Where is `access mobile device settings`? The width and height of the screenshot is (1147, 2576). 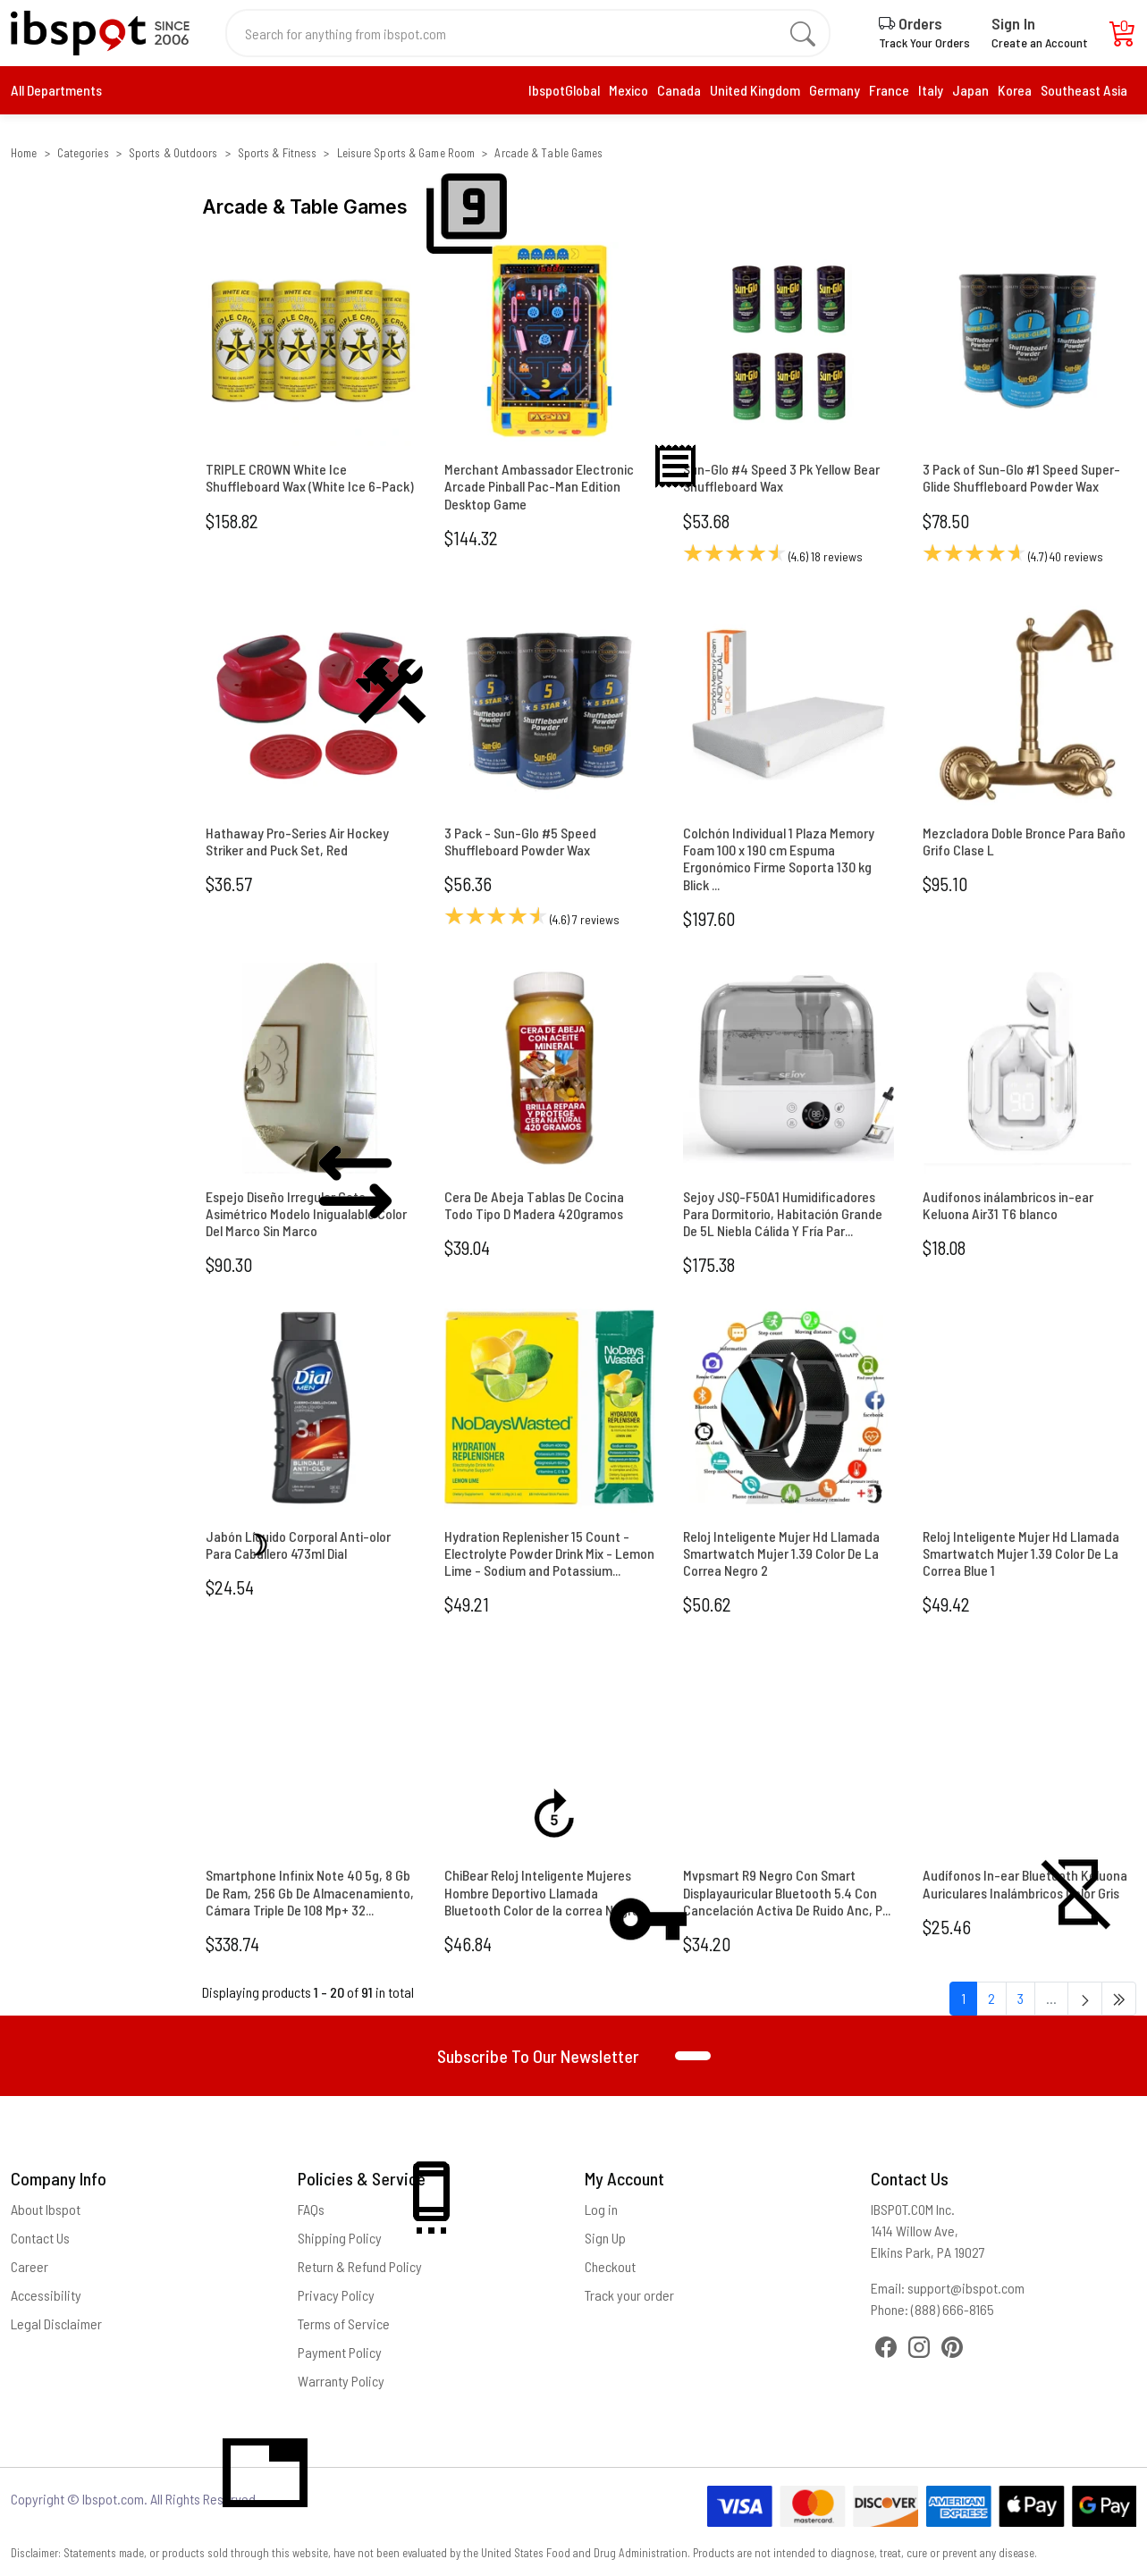
access mobile device settings is located at coordinates (431, 2197).